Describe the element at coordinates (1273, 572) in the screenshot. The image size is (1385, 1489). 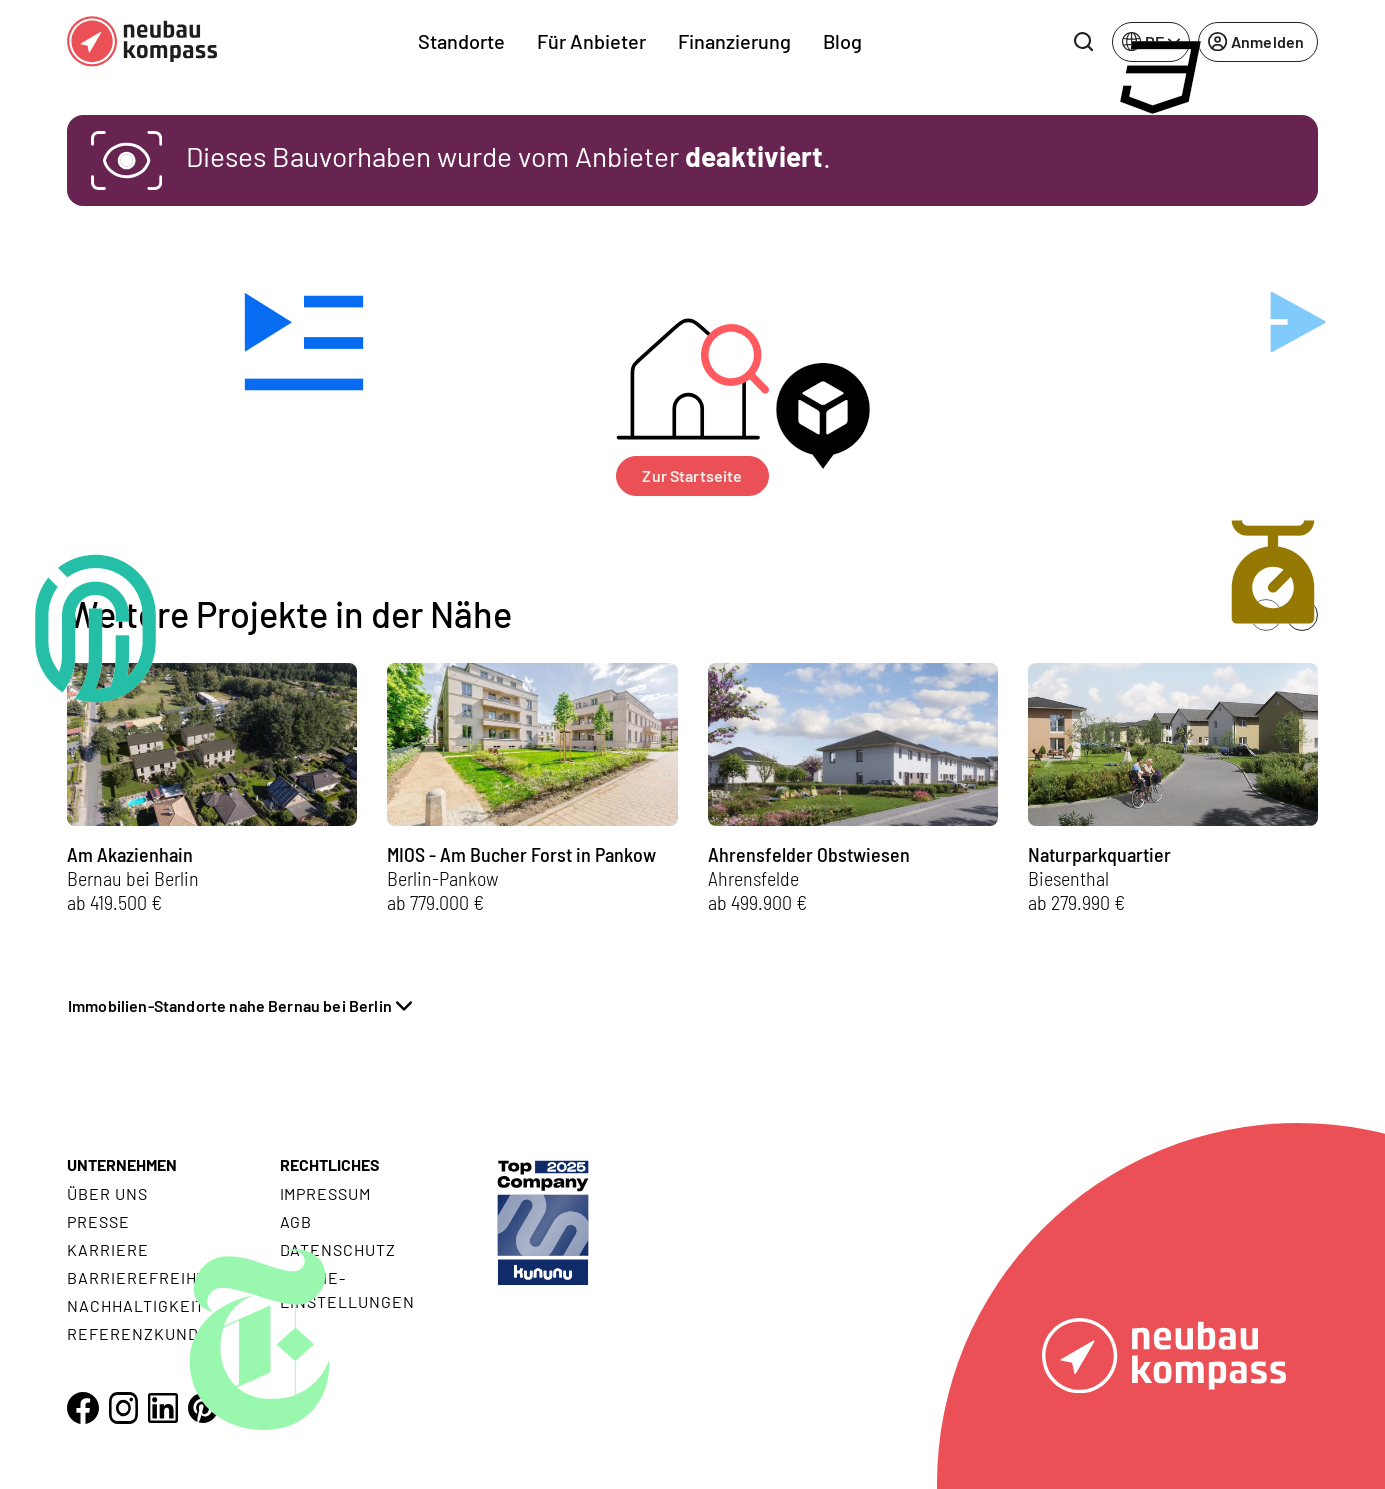
I see `view weight or measurement settings` at that location.